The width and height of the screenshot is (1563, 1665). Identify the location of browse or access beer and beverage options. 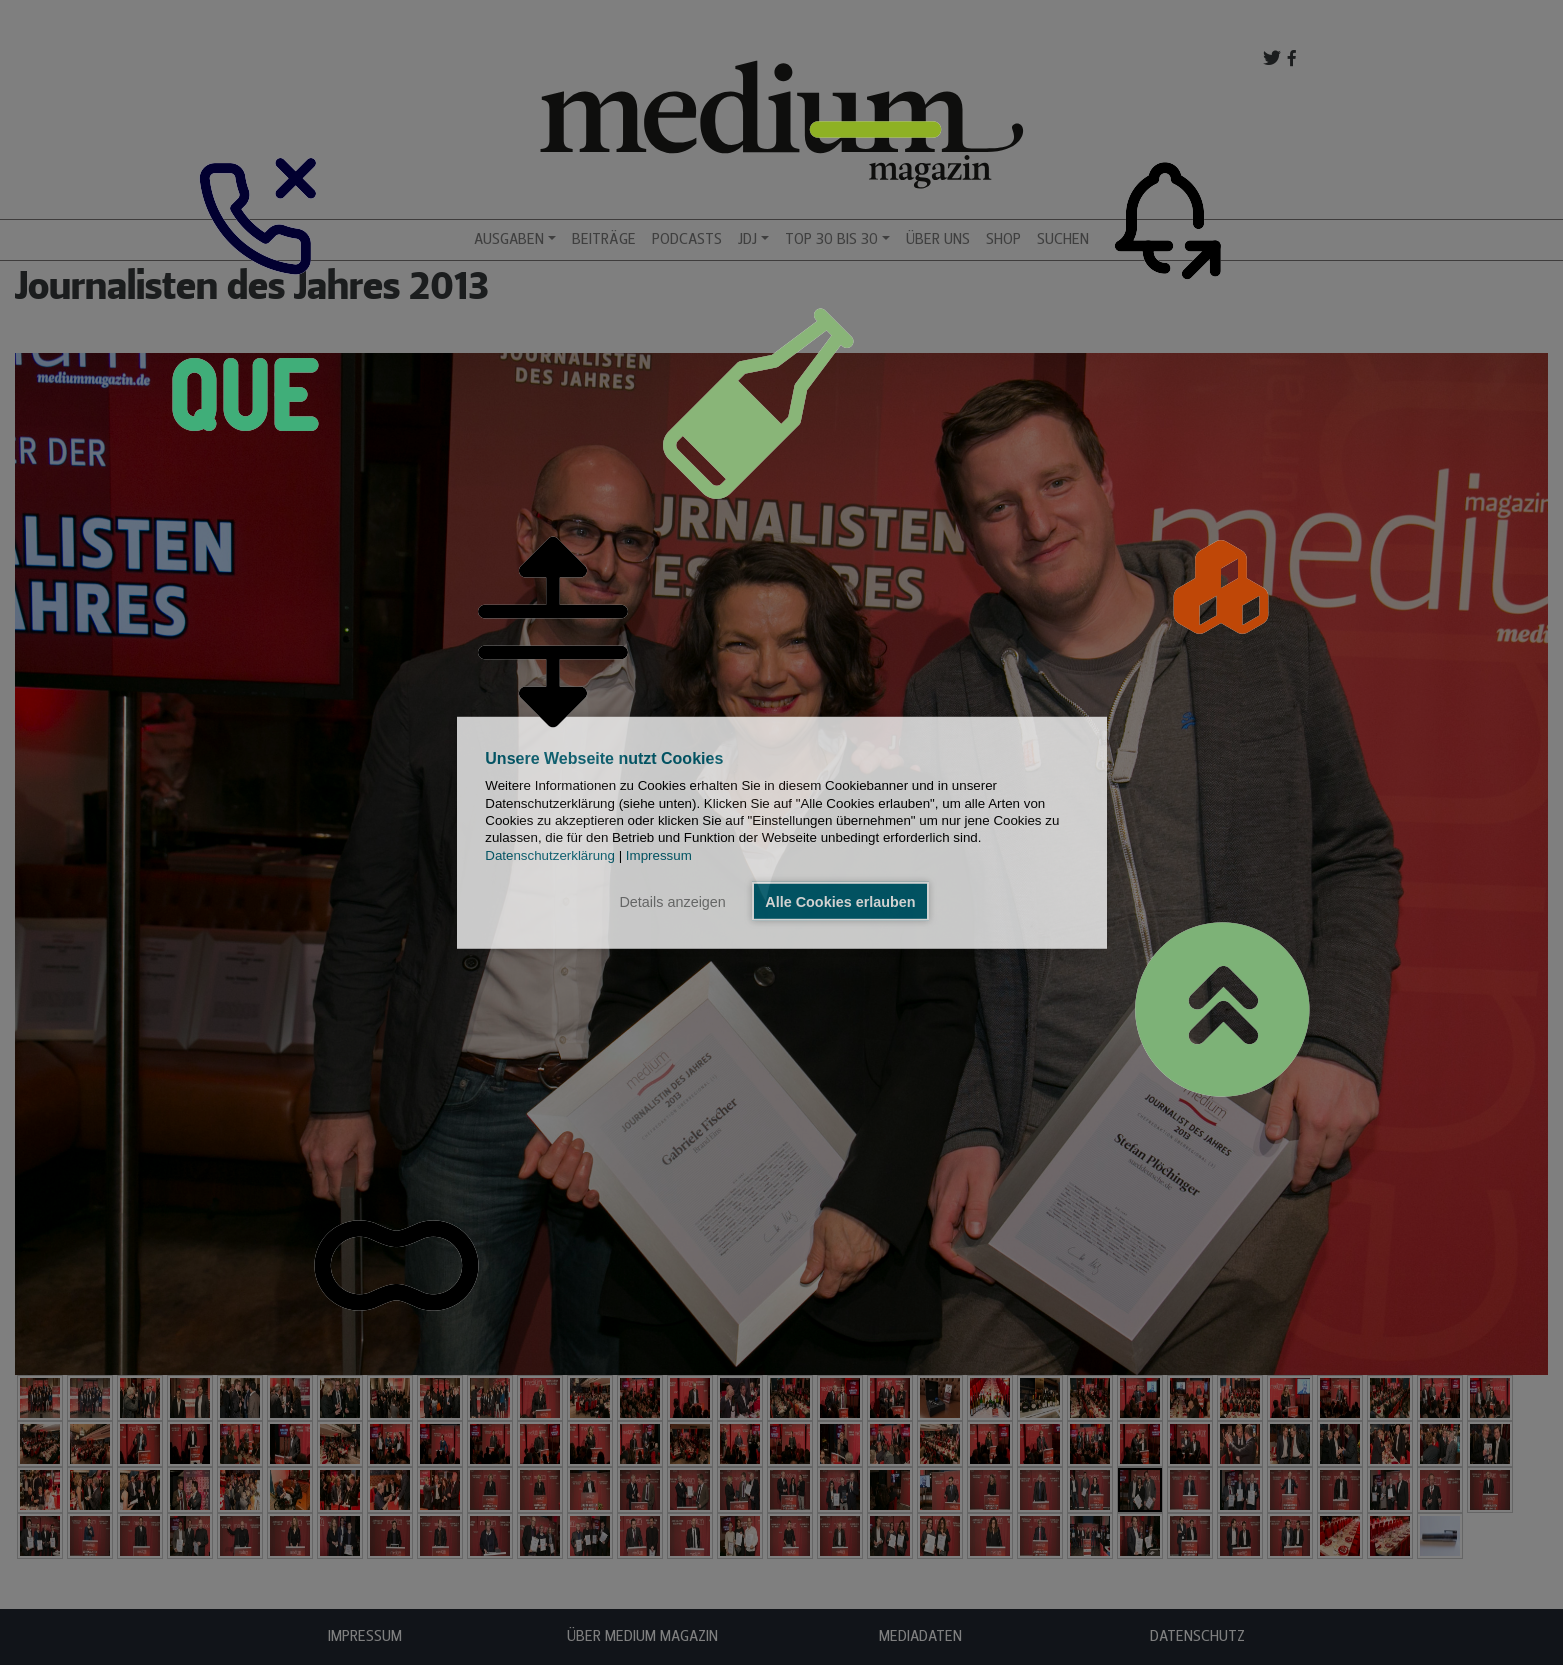
(755, 407).